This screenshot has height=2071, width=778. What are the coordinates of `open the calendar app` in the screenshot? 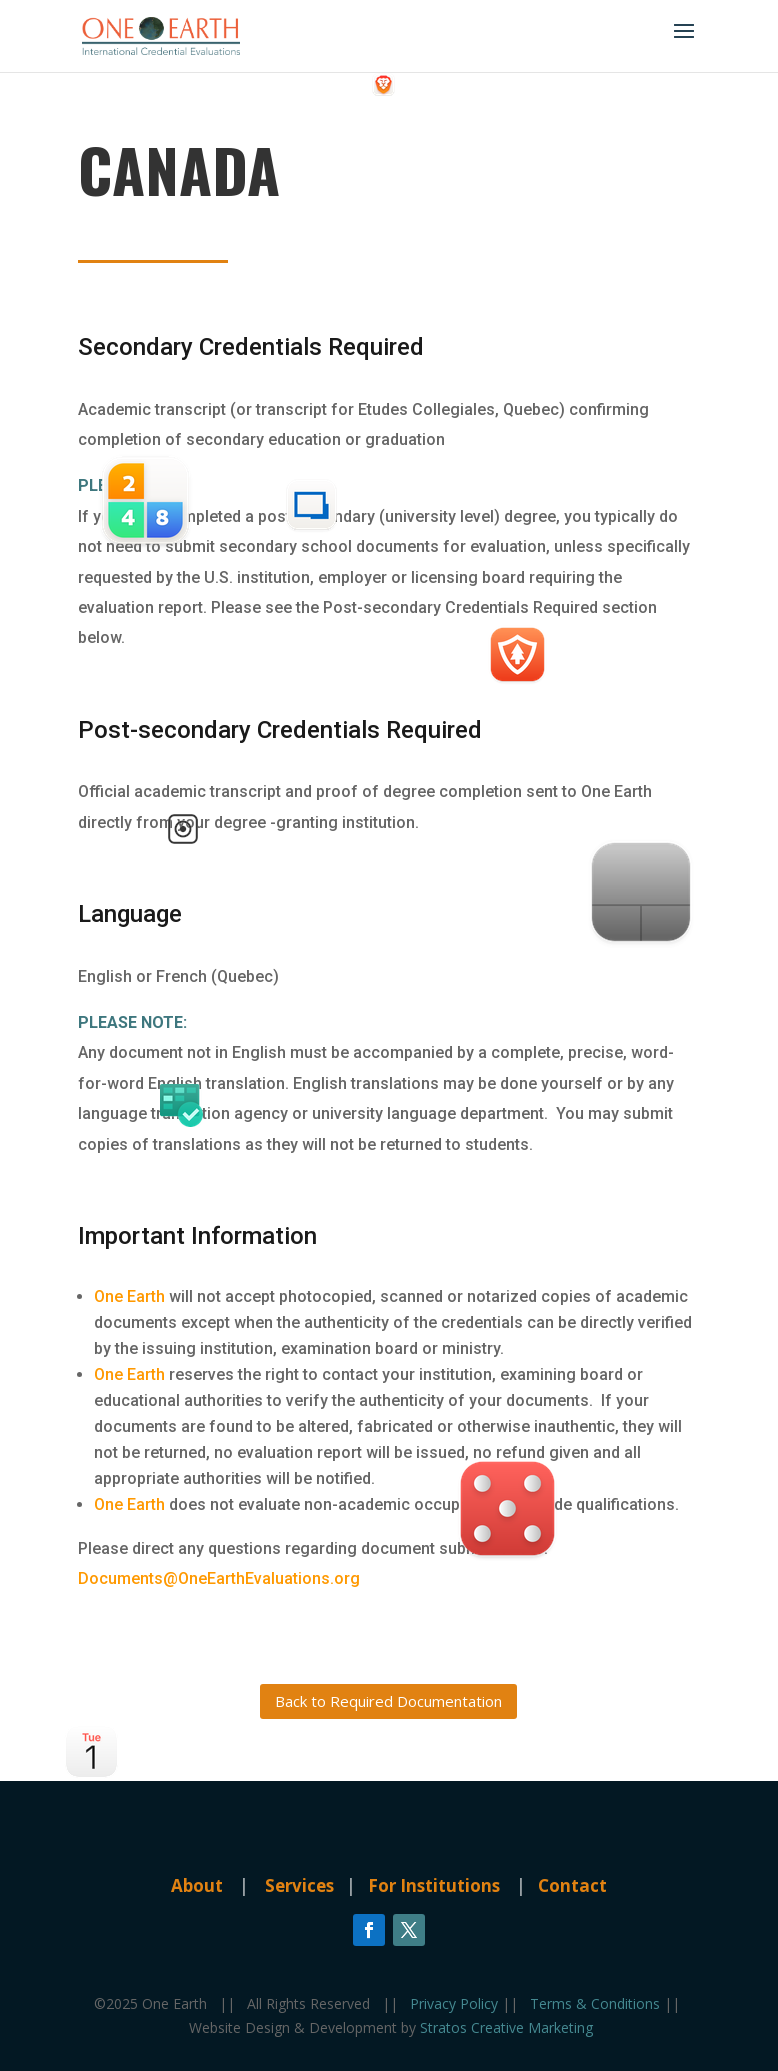 It's located at (91, 1751).